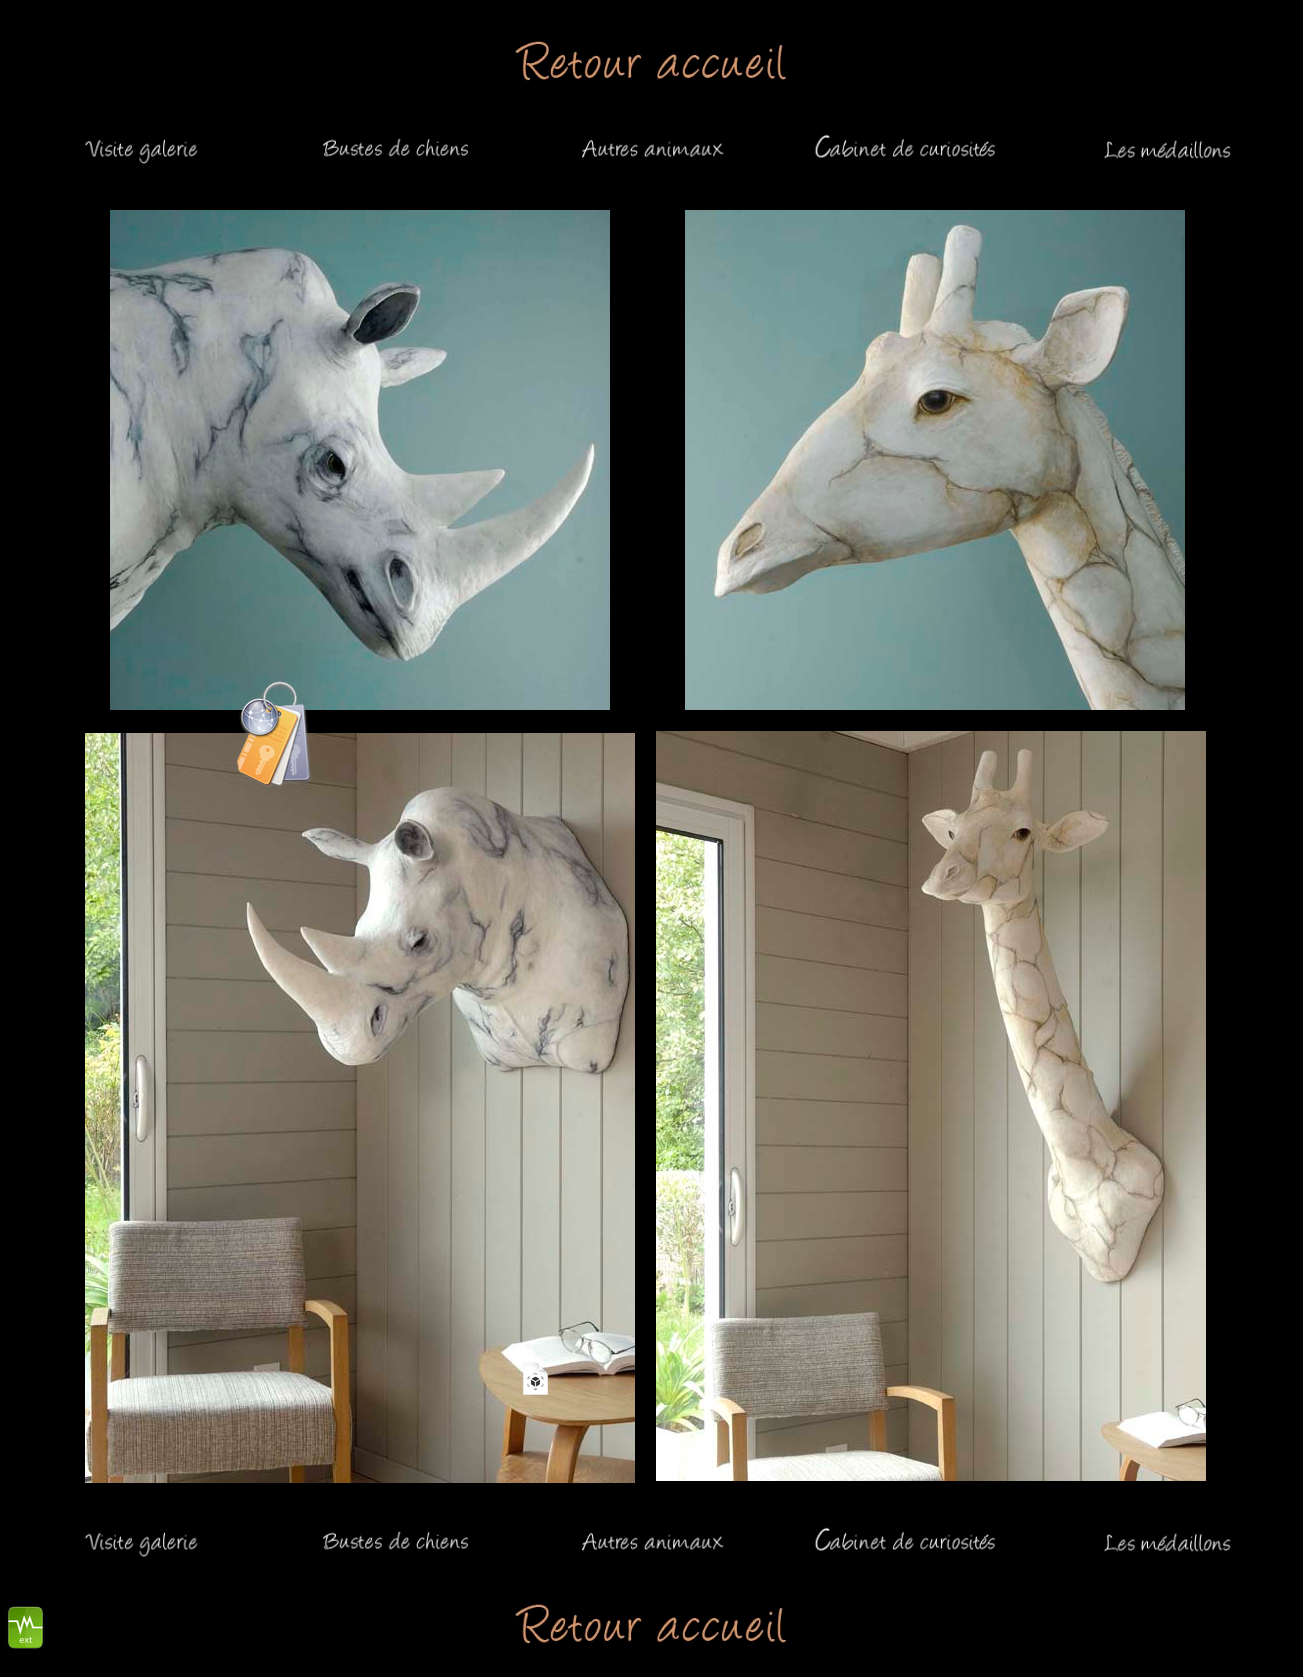  I want to click on open a 3D reality file or AR content, so click(535, 1379).